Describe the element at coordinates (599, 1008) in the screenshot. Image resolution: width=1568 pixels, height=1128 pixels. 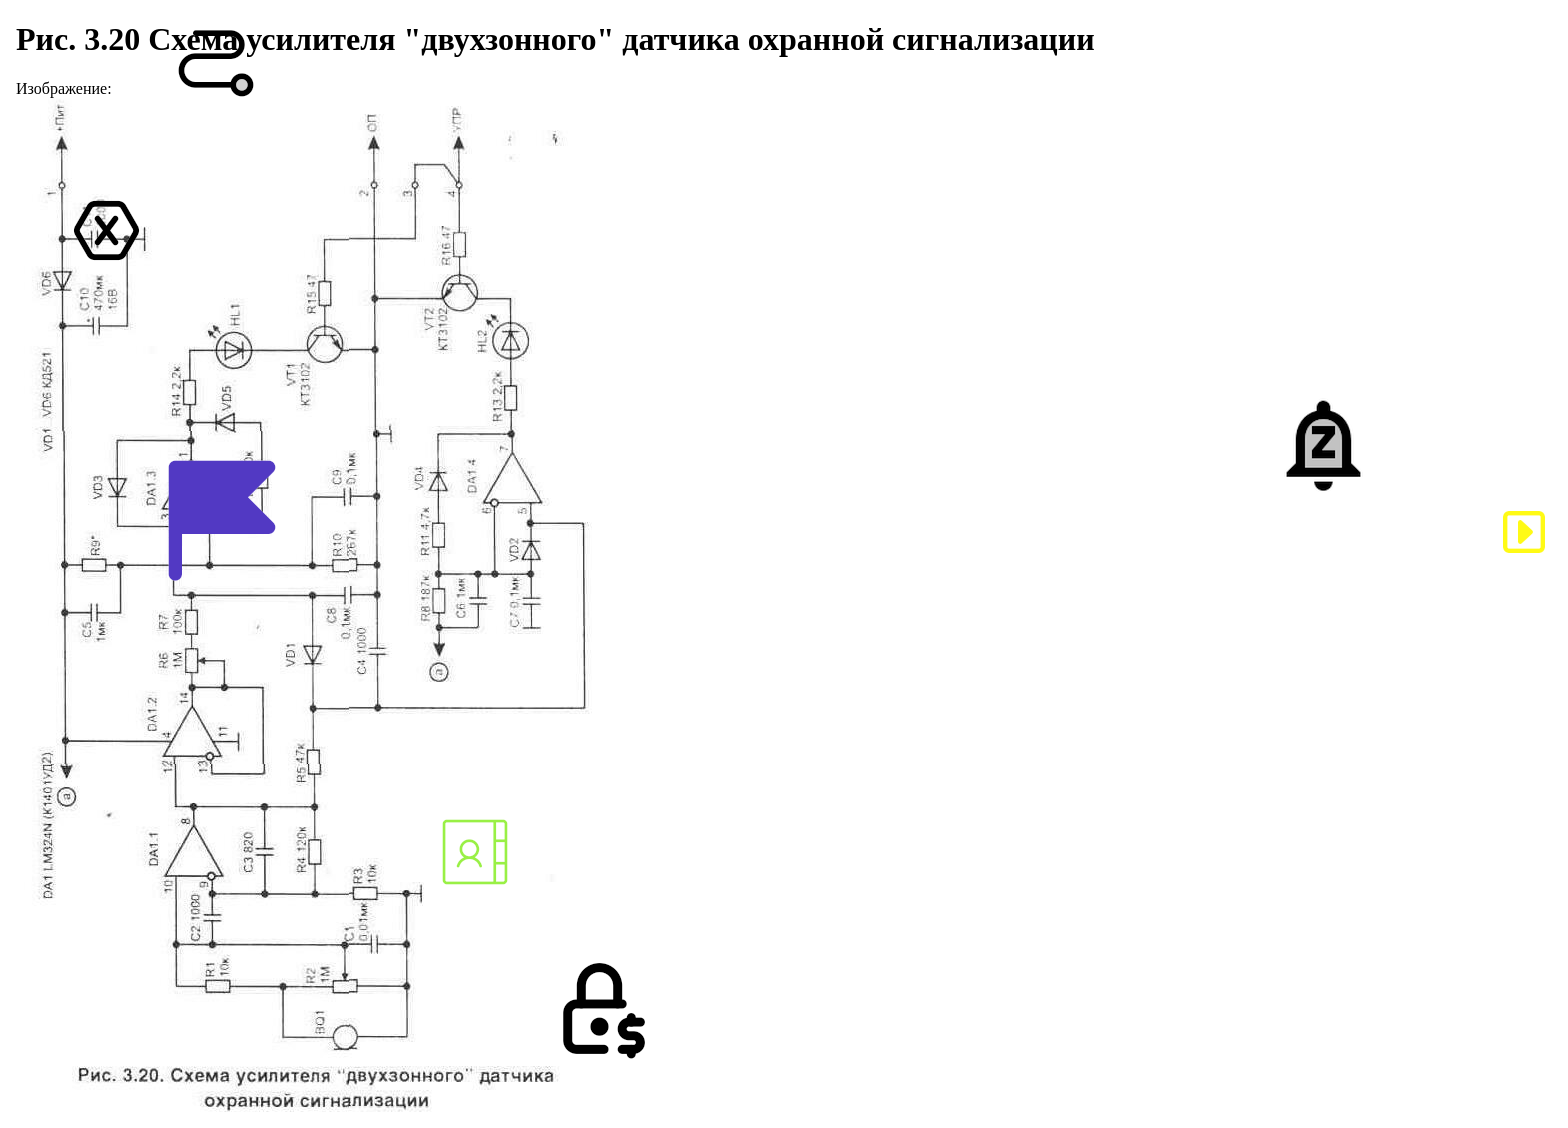
I see `indicates content requires payment to access` at that location.